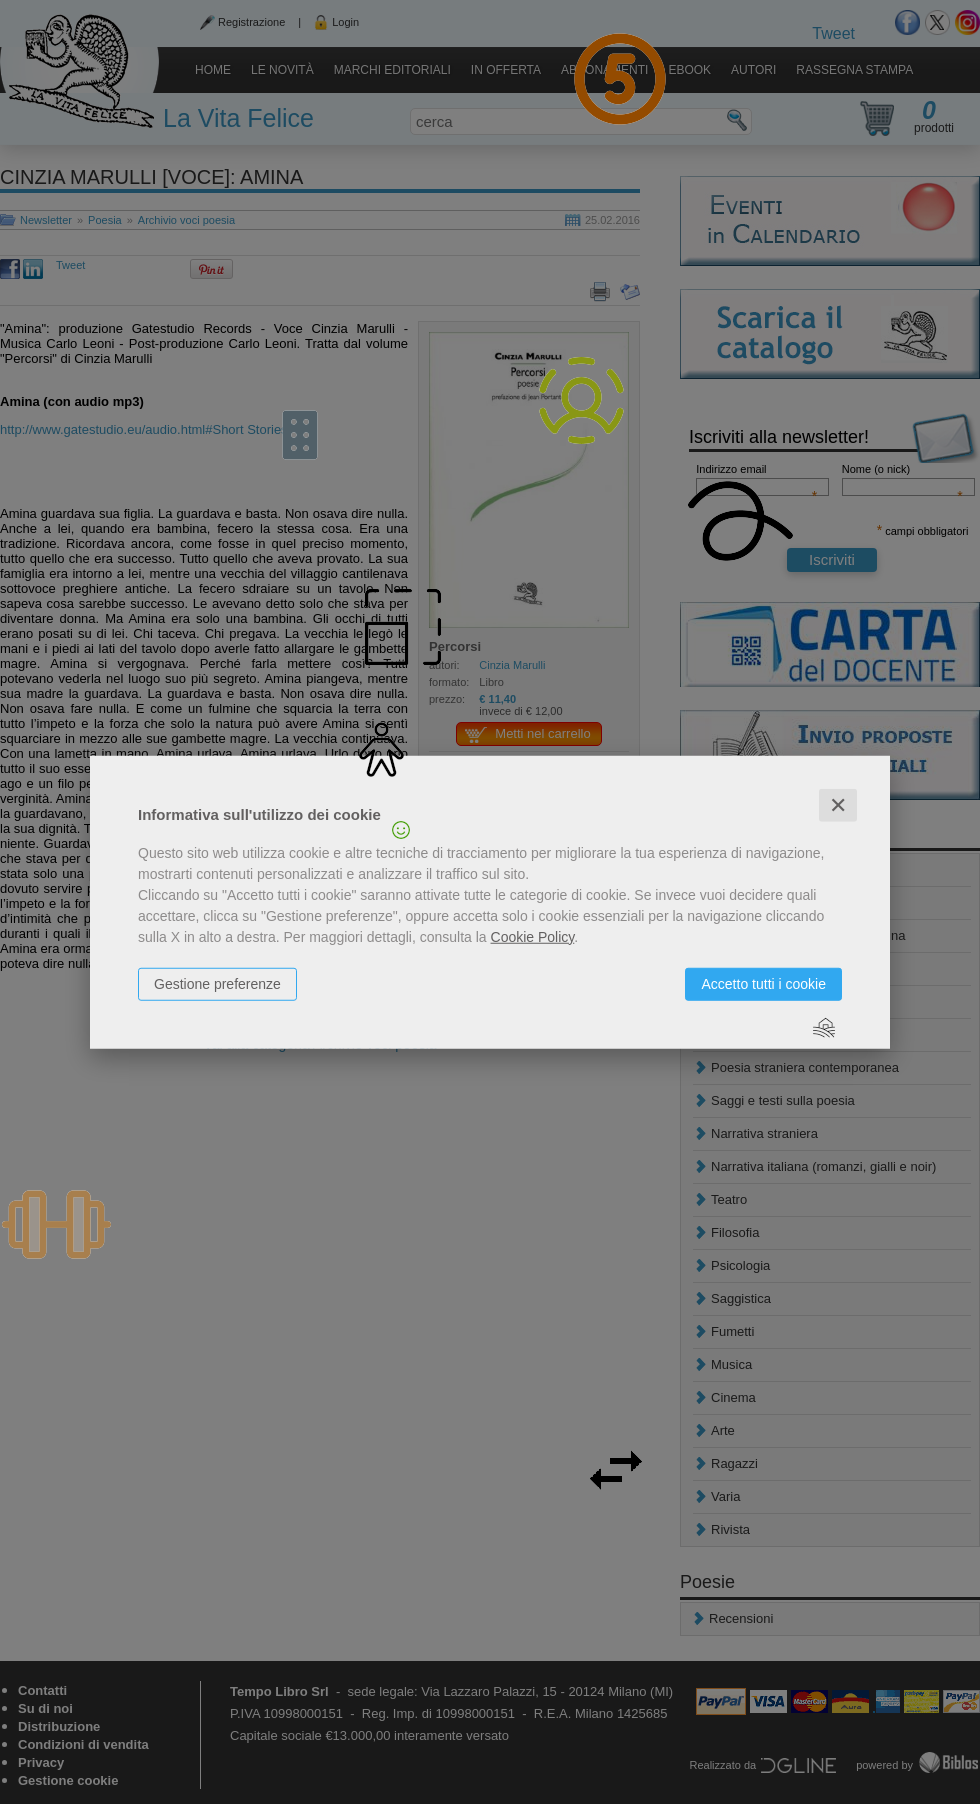 This screenshot has width=980, height=1804. I want to click on toggle freehand drawing or scribble mode, so click(735, 521).